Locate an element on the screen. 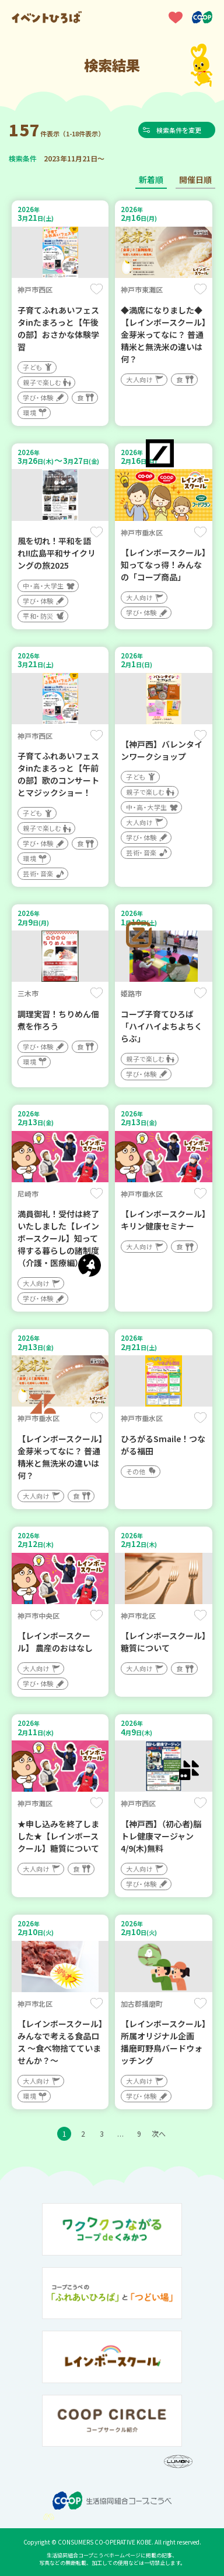  access Deutsche Bank banking services is located at coordinates (160, 453).